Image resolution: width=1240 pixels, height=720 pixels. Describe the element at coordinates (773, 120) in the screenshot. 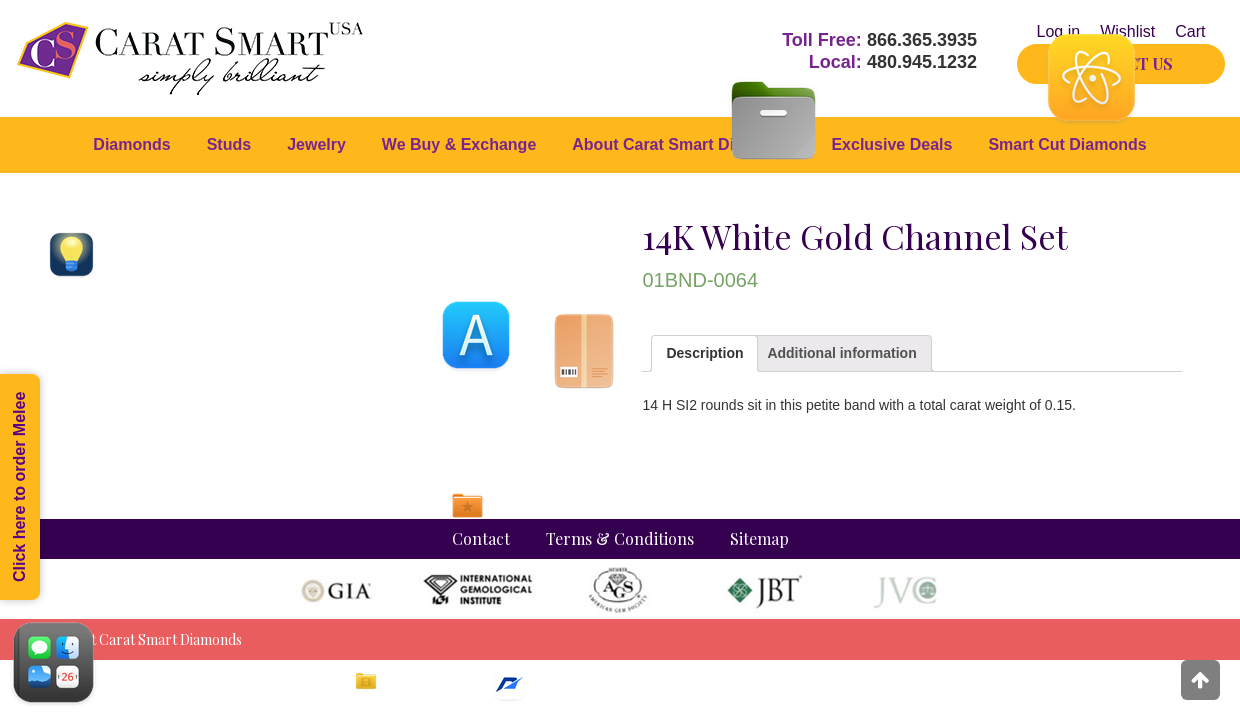

I see `open the nautilus file manager` at that location.